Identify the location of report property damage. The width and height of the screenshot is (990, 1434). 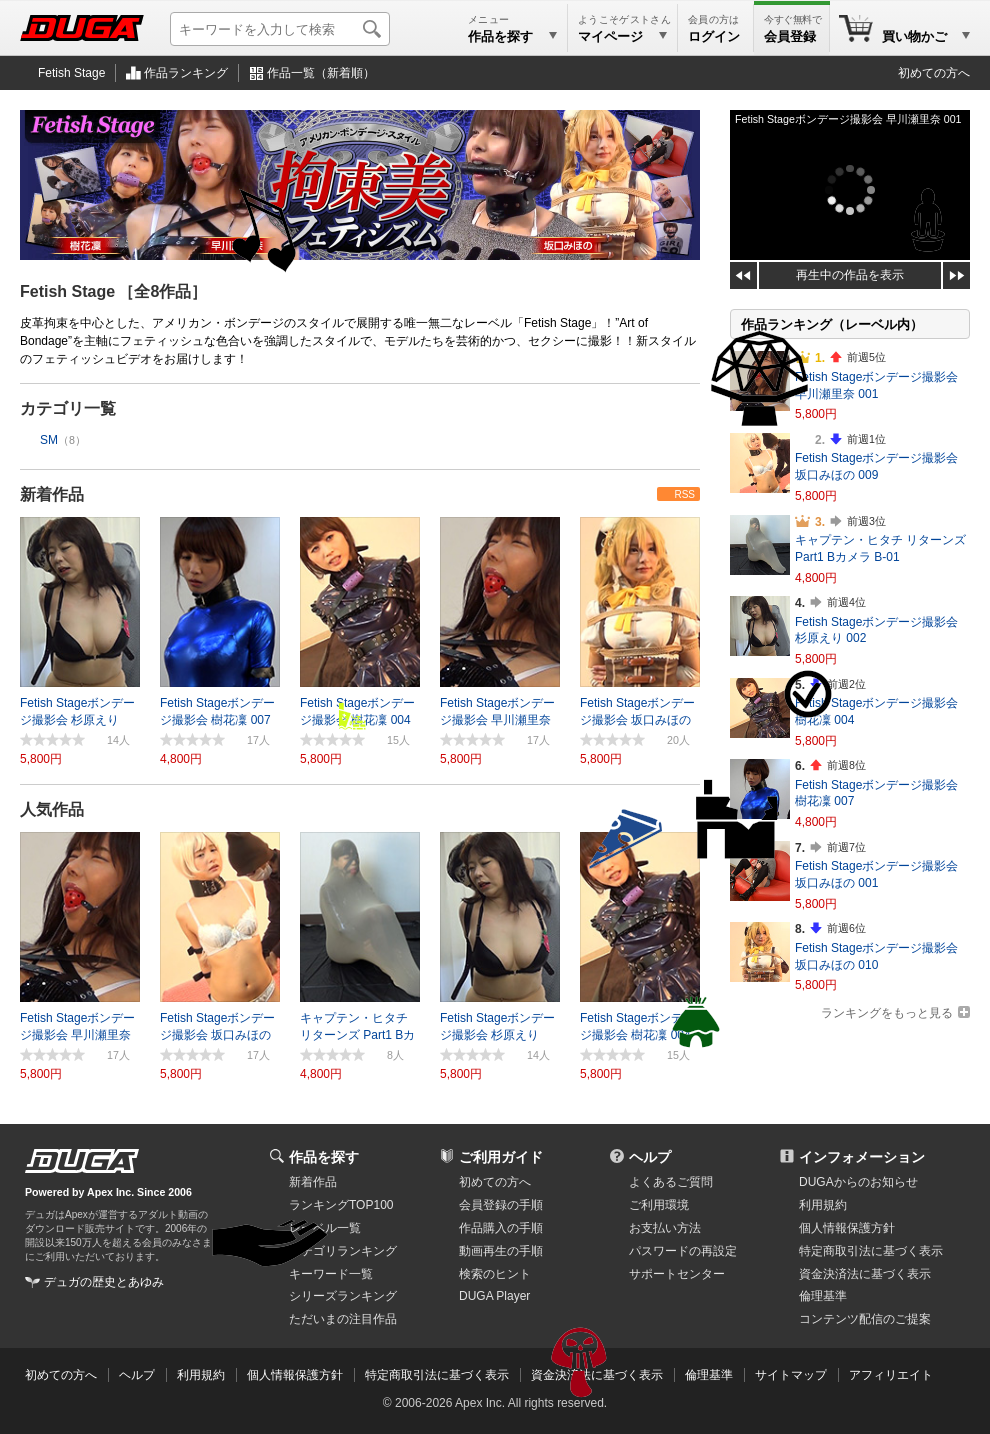
(735, 817).